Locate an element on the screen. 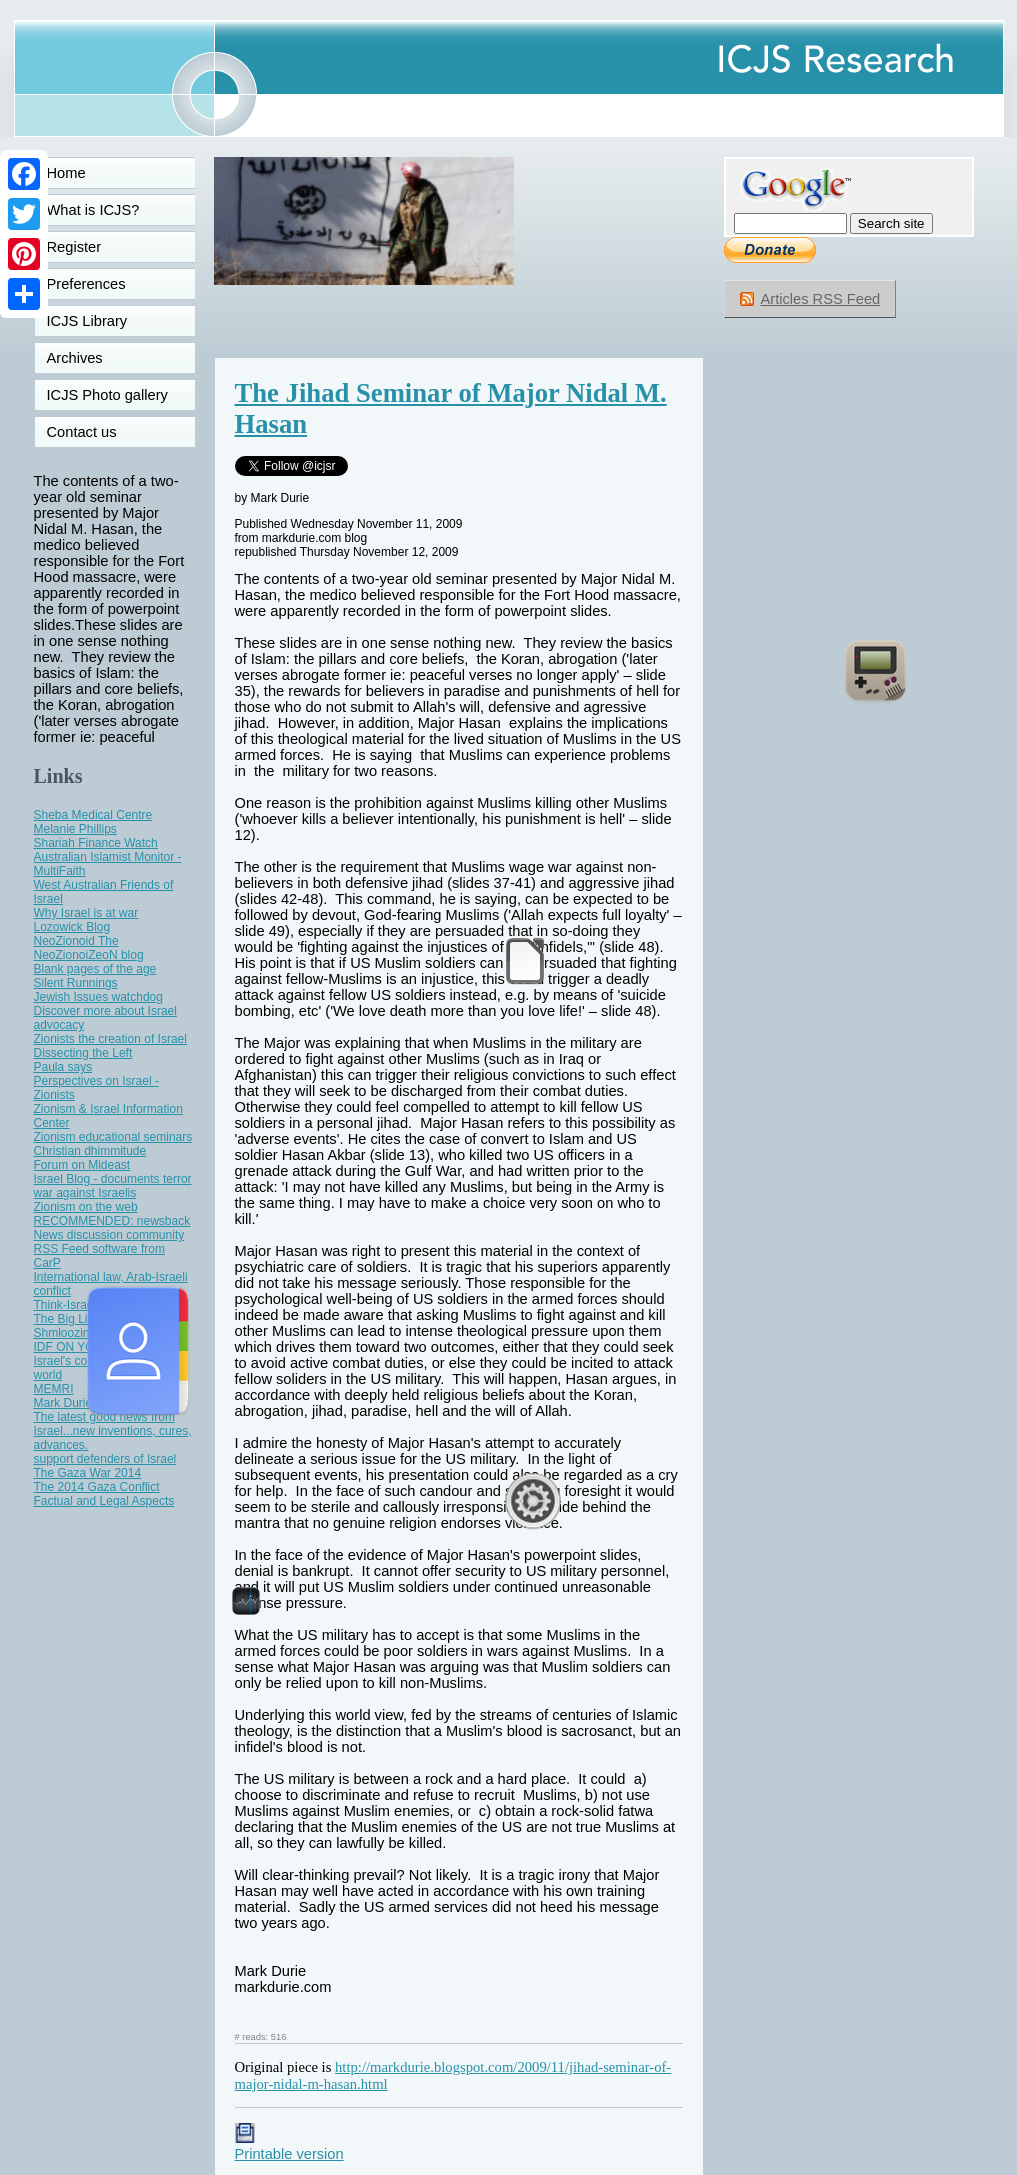 Image resolution: width=1017 pixels, height=2175 pixels. open system preferences is located at coordinates (533, 1501).